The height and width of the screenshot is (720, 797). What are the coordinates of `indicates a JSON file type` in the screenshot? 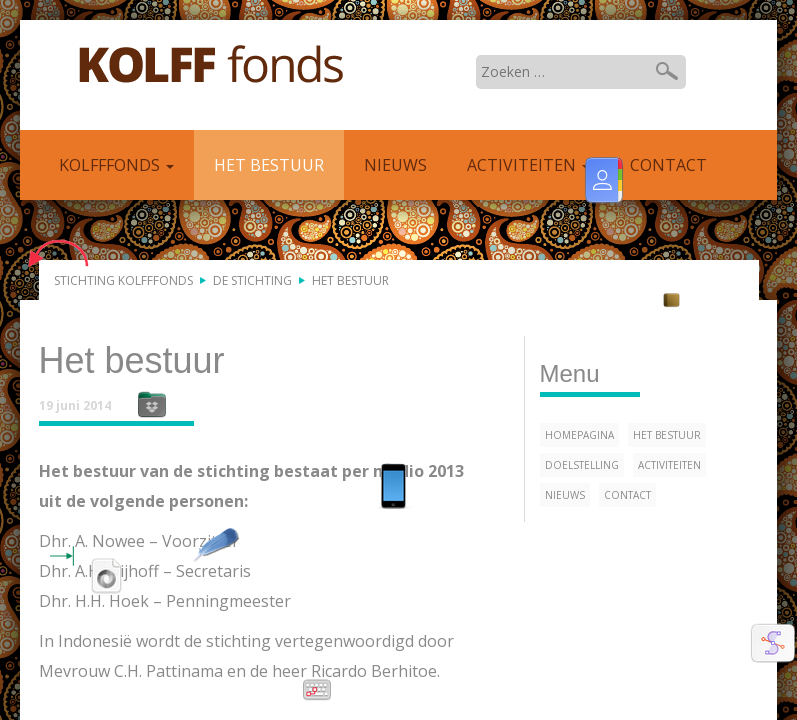 It's located at (106, 575).